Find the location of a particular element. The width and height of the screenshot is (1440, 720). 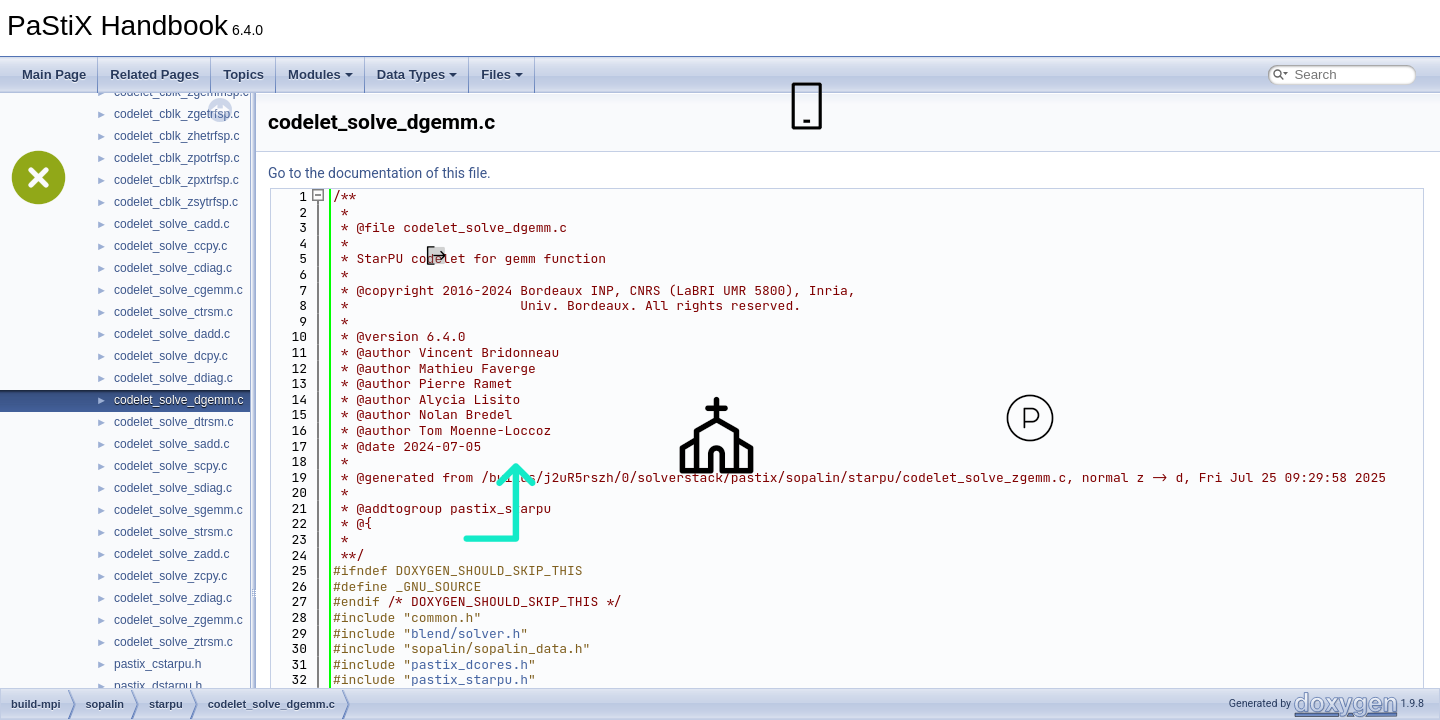

log out of your account is located at coordinates (435, 255).